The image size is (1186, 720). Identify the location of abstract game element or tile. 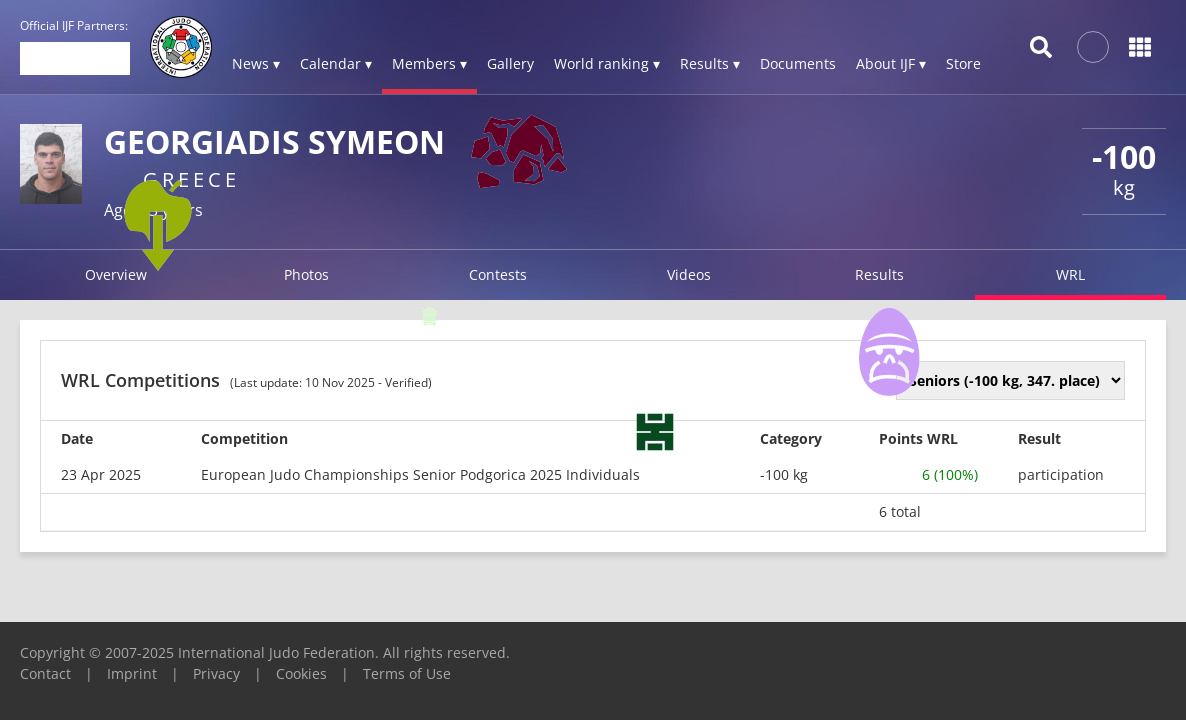
(655, 432).